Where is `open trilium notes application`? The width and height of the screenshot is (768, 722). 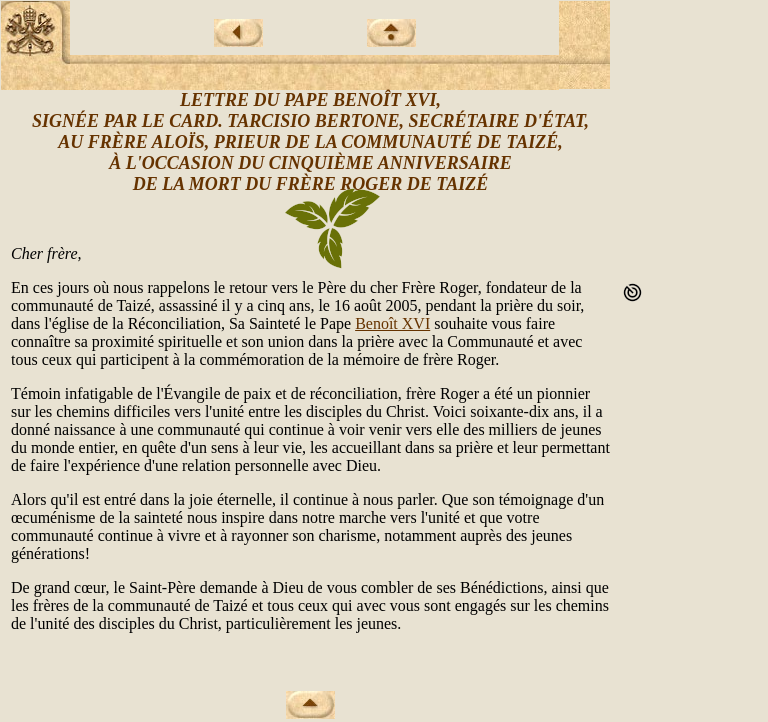
open trilium notes application is located at coordinates (332, 228).